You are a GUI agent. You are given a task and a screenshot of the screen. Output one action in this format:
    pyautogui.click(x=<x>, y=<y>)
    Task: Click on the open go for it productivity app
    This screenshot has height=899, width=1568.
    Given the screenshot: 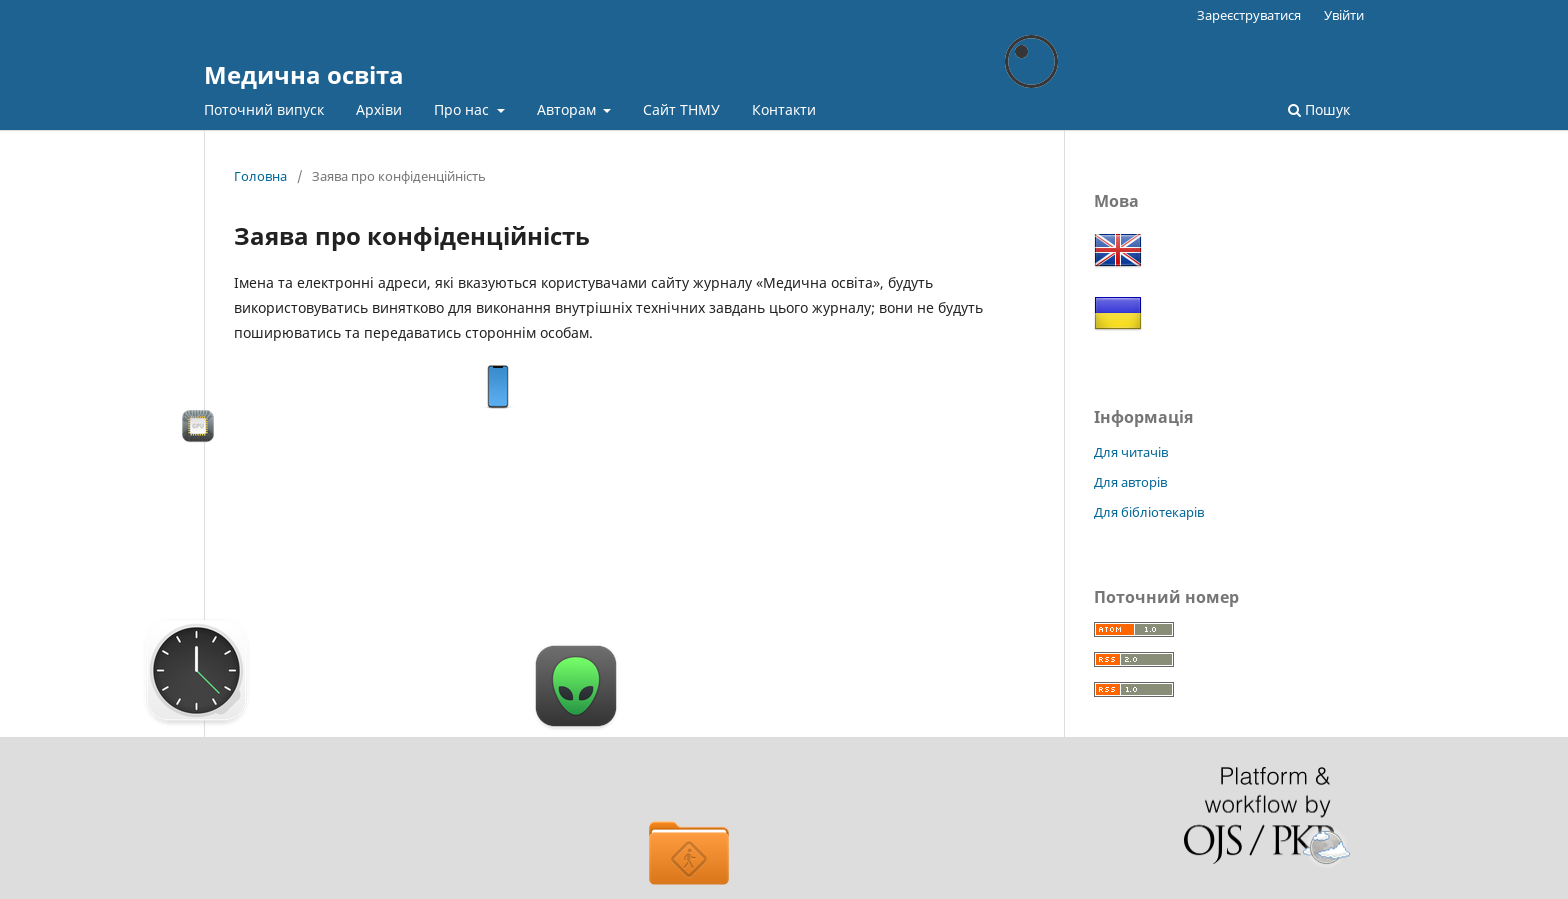 What is the action you would take?
    pyautogui.click(x=196, y=670)
    